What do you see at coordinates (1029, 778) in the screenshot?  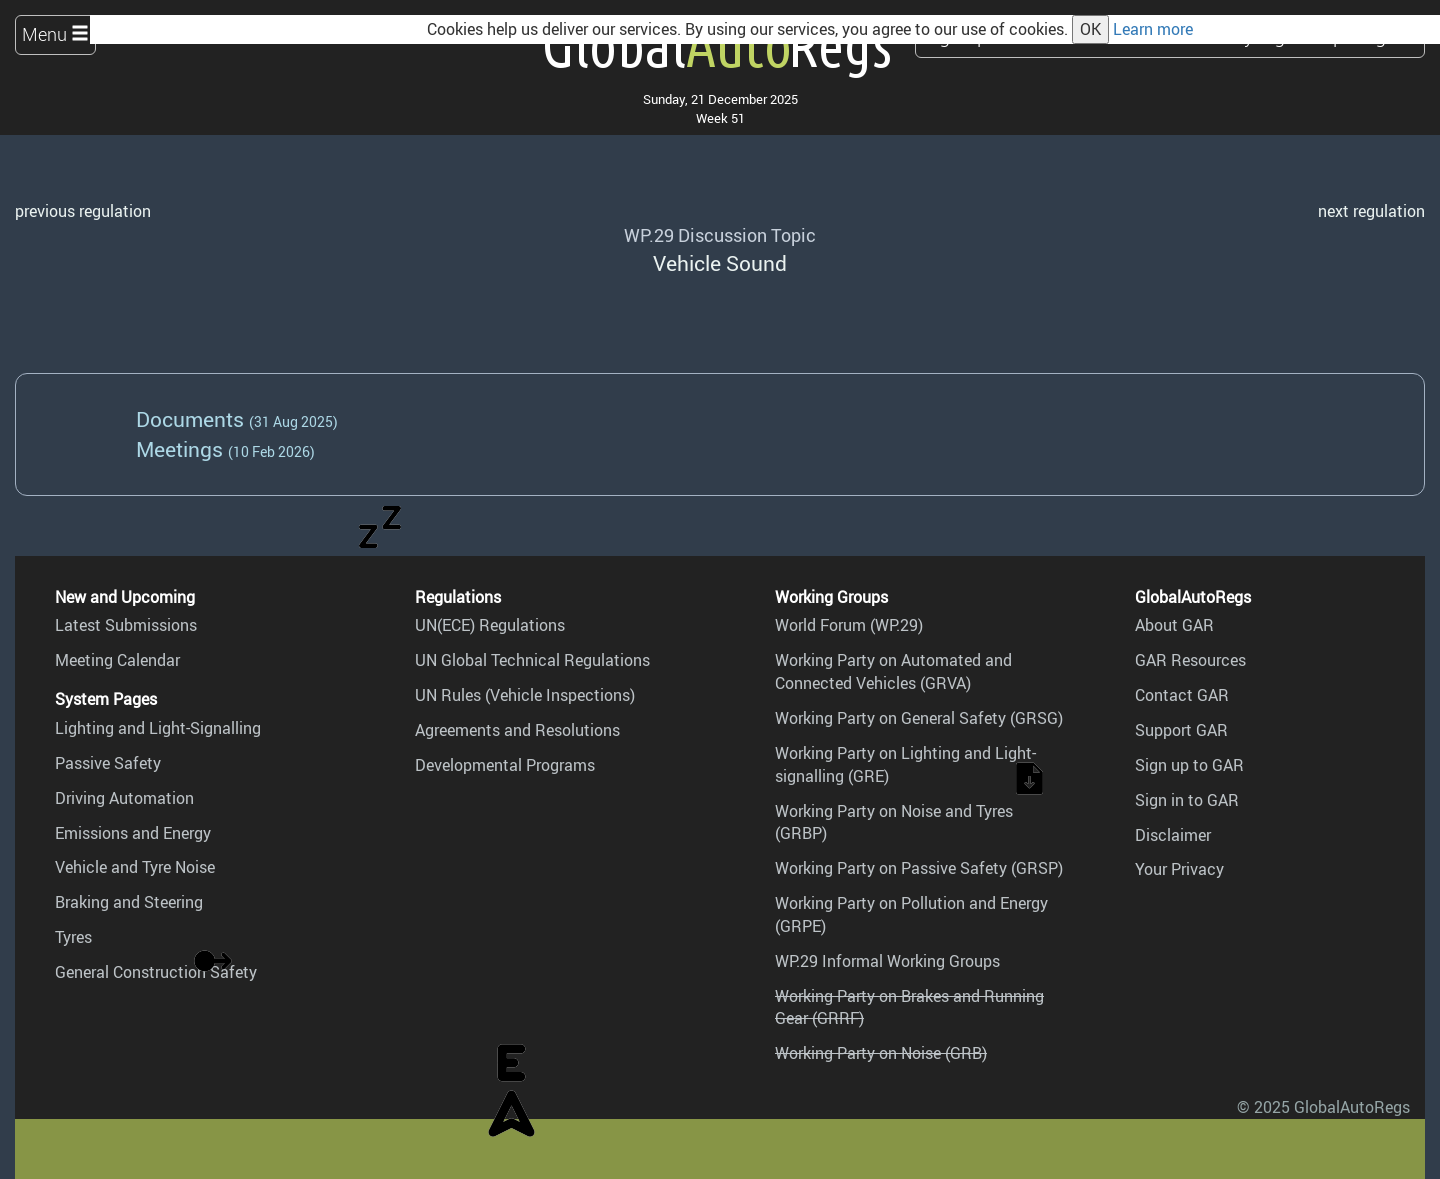 I see `download a file` at bounding box center [1029, 778].